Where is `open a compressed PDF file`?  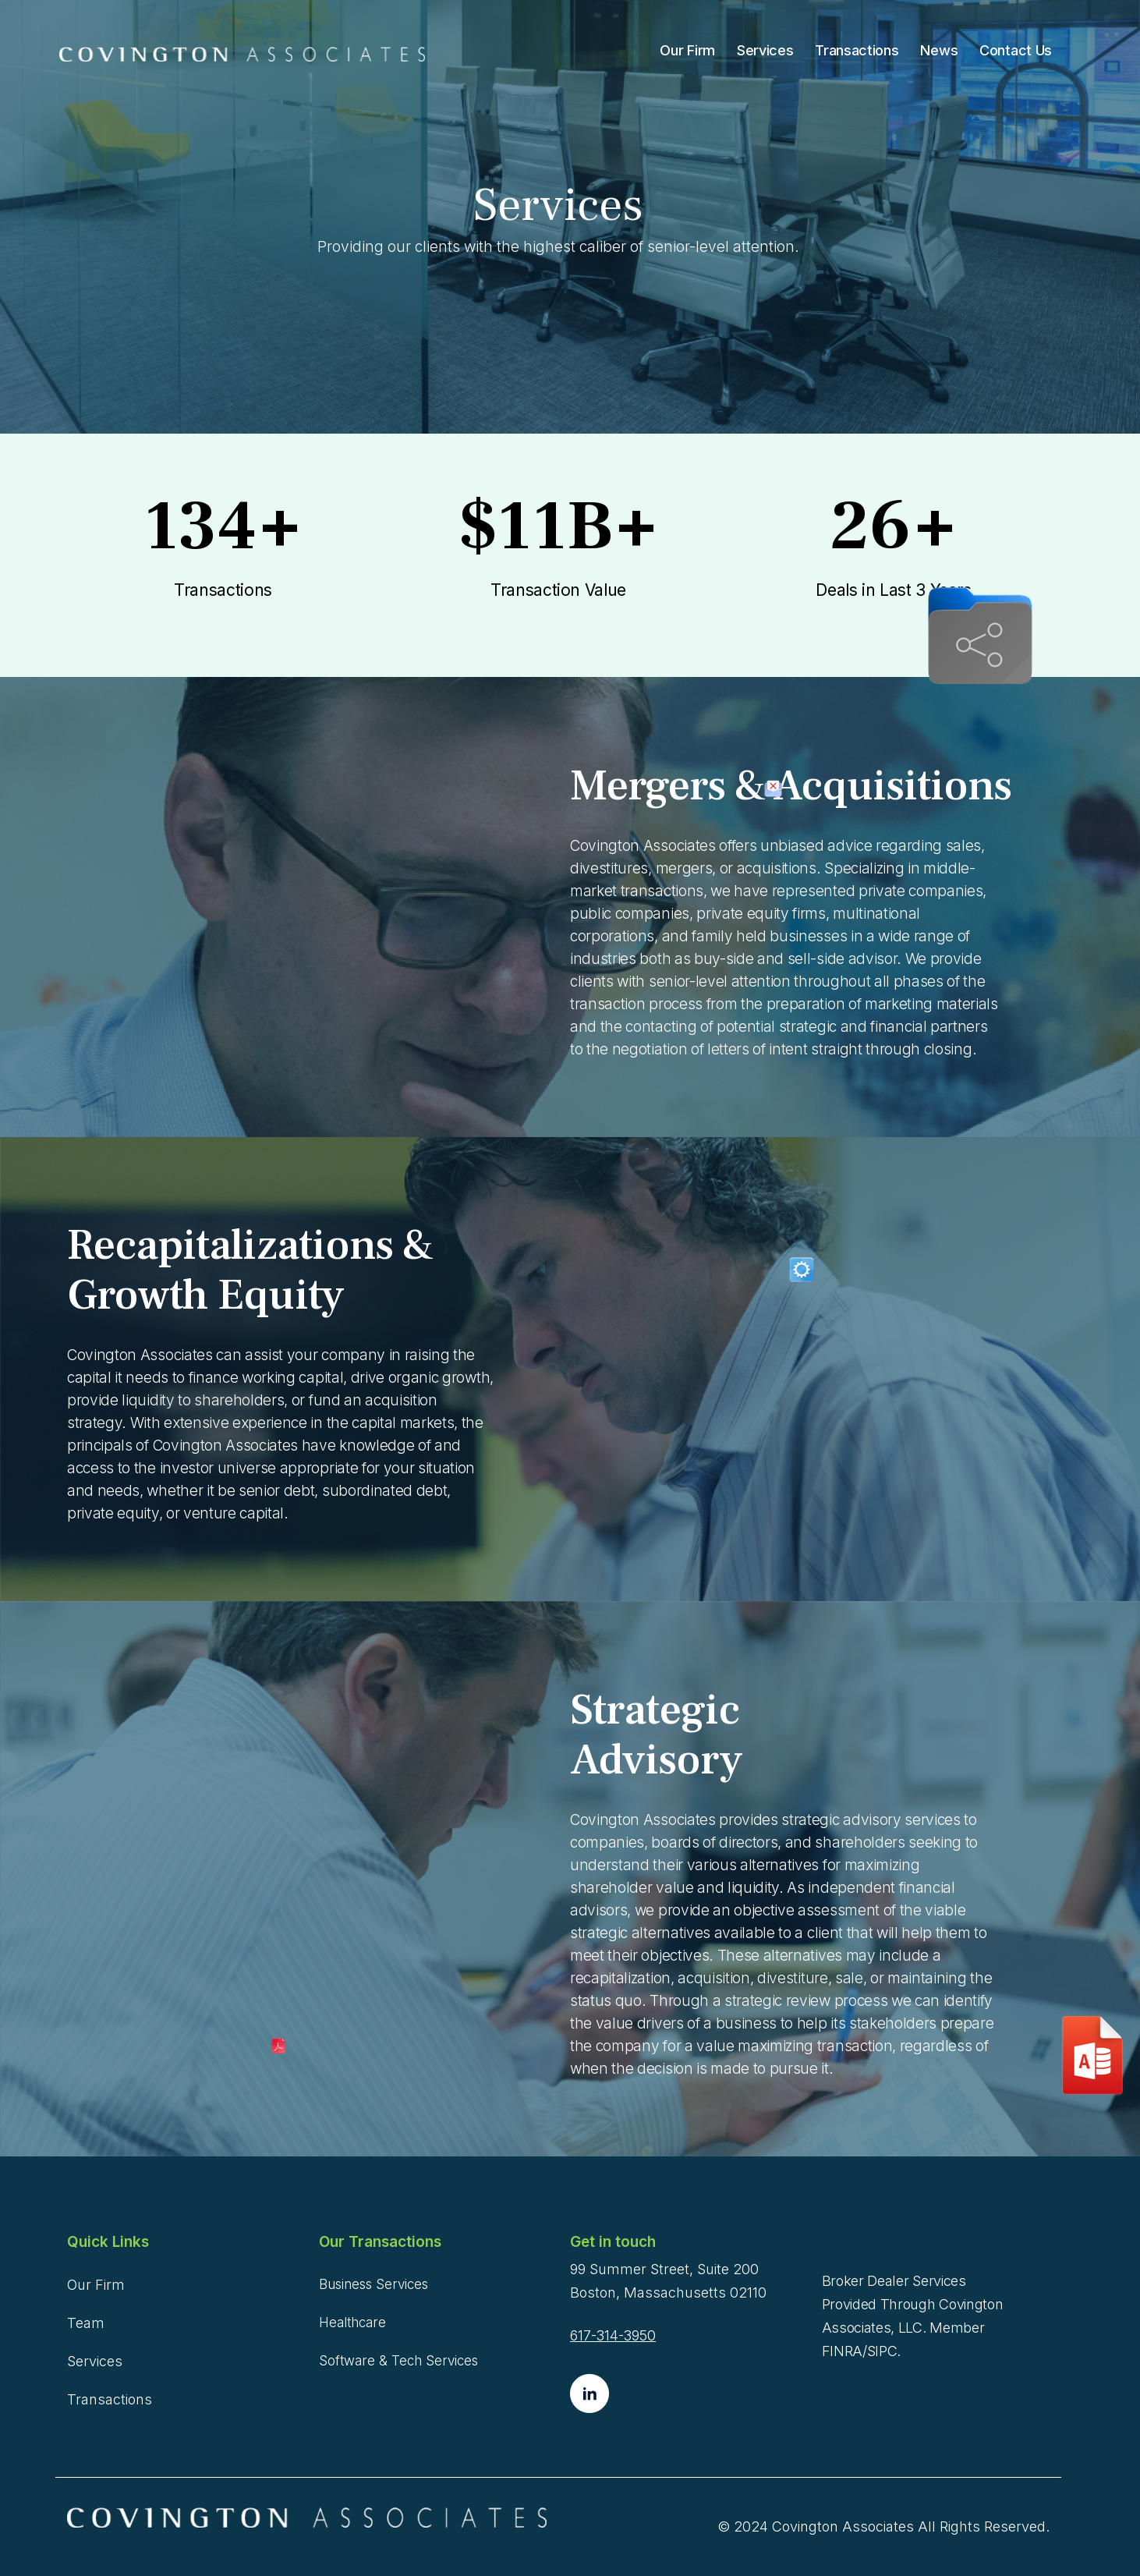
open a compressed PDF file is located at coordinates (278, 2046).